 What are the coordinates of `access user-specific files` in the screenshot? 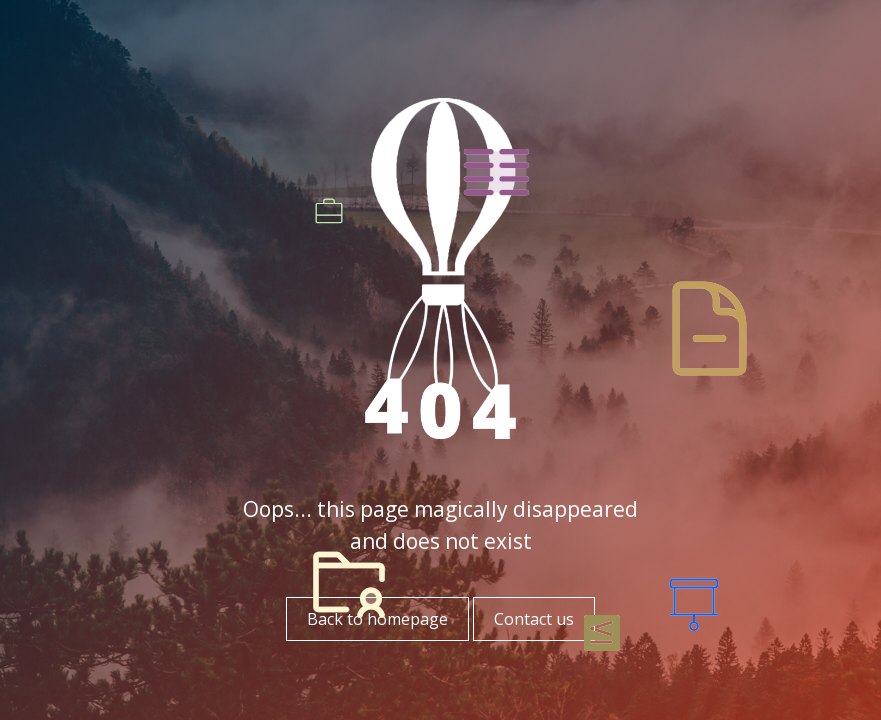 It's located at (349, 582).